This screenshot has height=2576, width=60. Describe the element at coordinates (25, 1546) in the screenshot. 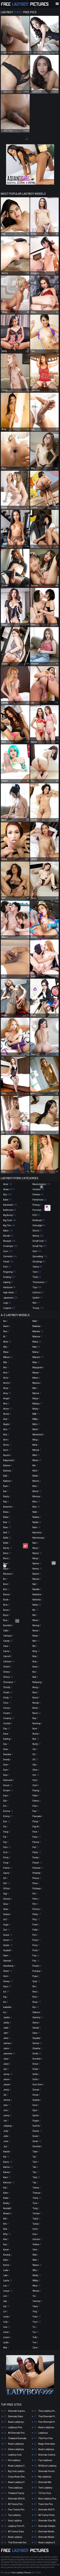

I see `open system configuration tool` at that location.